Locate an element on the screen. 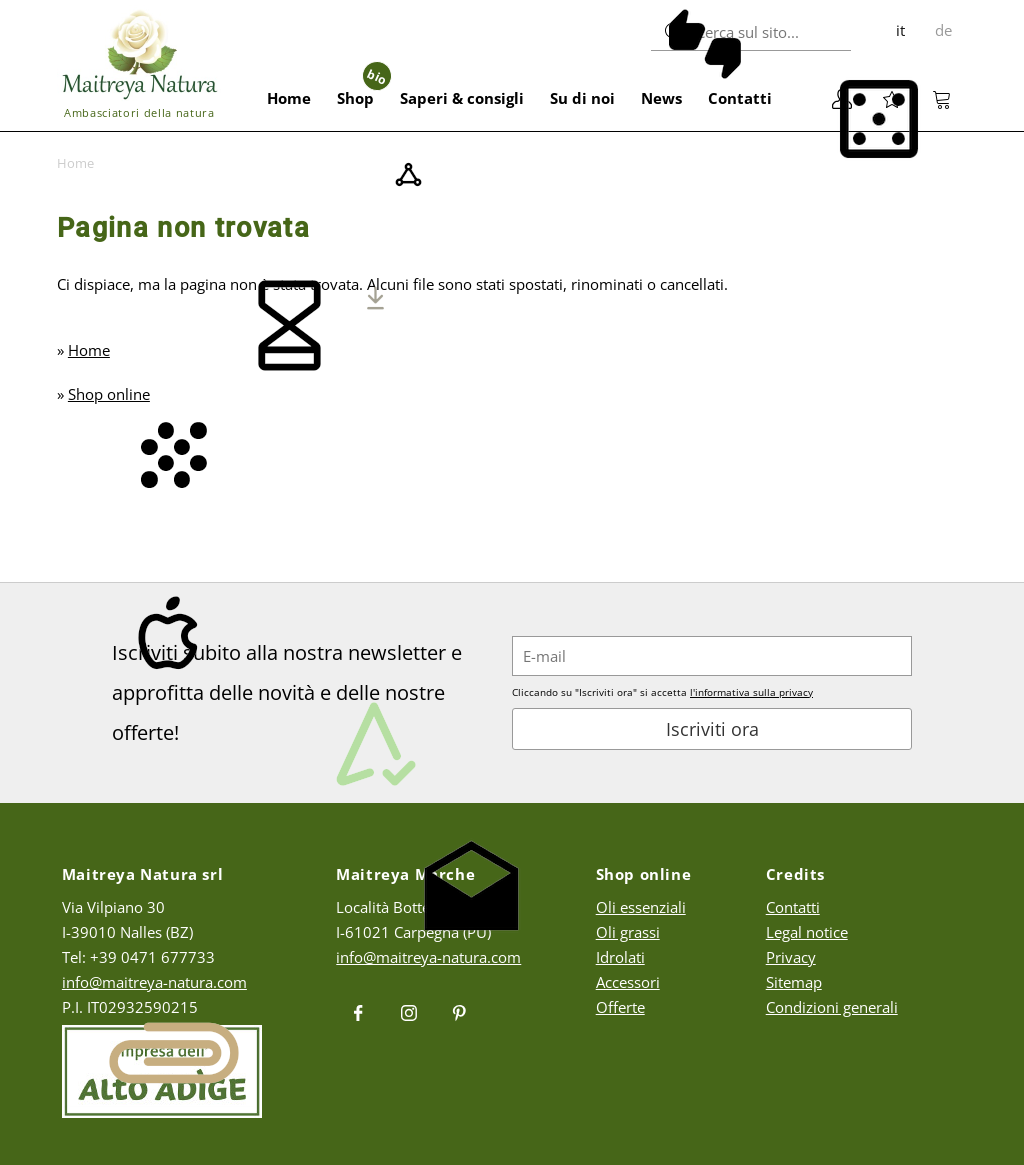 This screenshot has height=1165, width=1024. move item to bottom of list is located at coordinates (375, 298).